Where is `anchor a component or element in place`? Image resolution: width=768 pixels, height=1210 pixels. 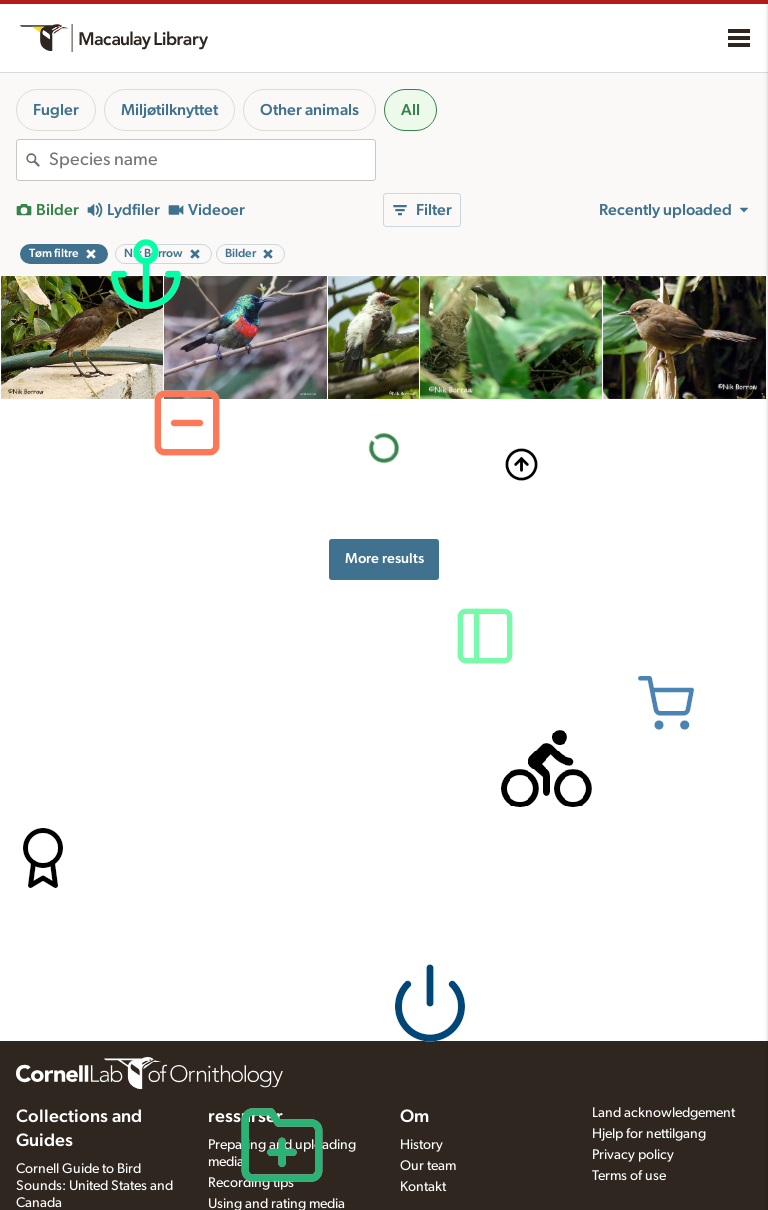 anchor a component or element in place is located at coordinates (146, 274).